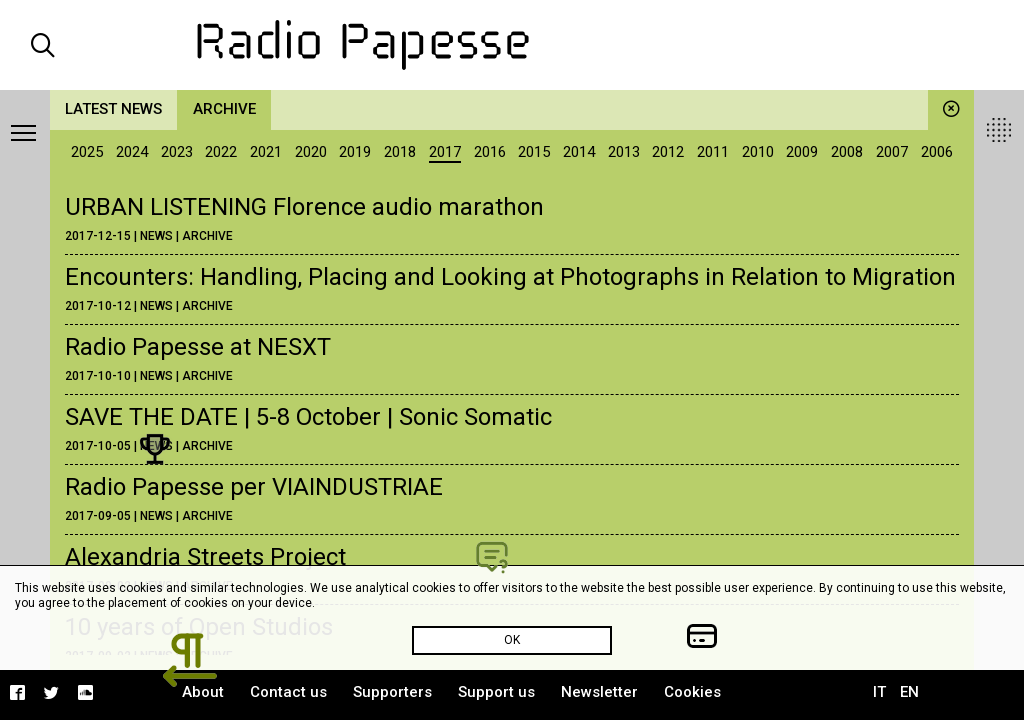 The image size is (1024, 720). I want to click on manage payment methods, so click(702, 636).